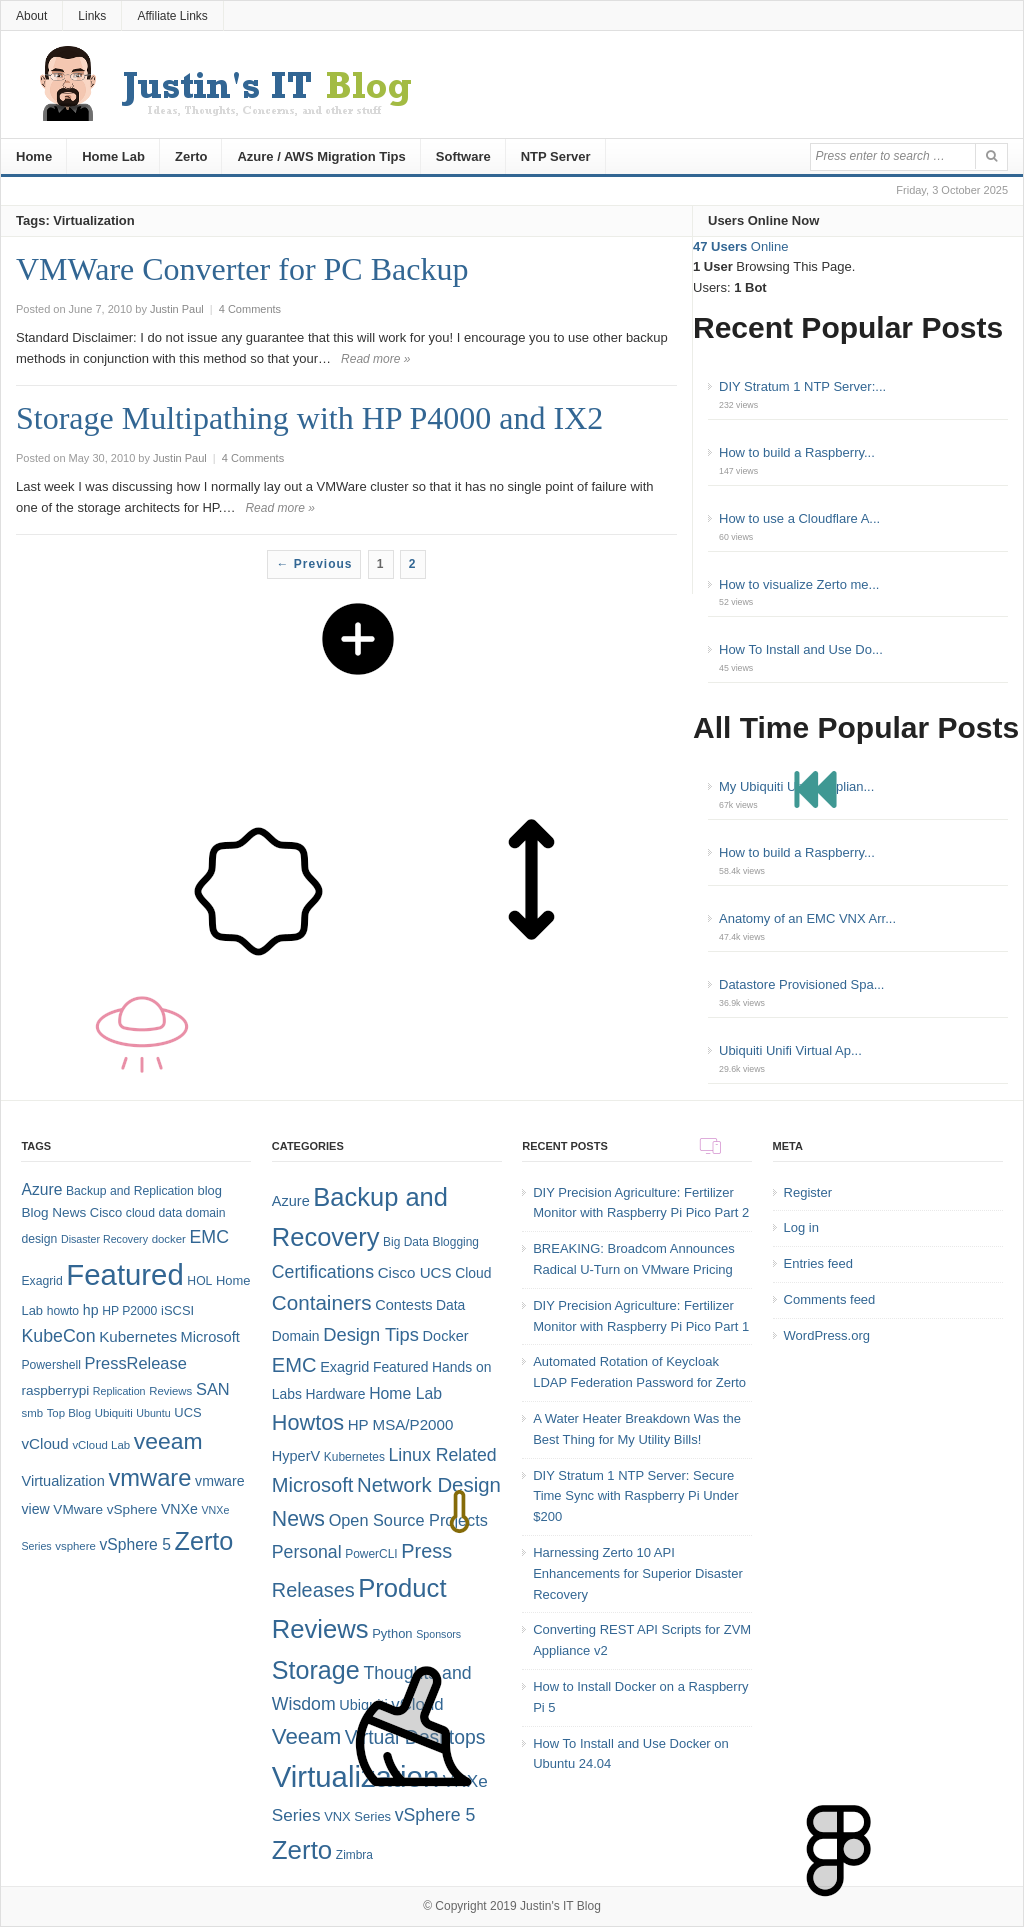 The image size is (1024, 1927). What do you see at coordinates (837, 1849) in the screenshot?
I see `open figma design file` at bounding box center [837, 1849].